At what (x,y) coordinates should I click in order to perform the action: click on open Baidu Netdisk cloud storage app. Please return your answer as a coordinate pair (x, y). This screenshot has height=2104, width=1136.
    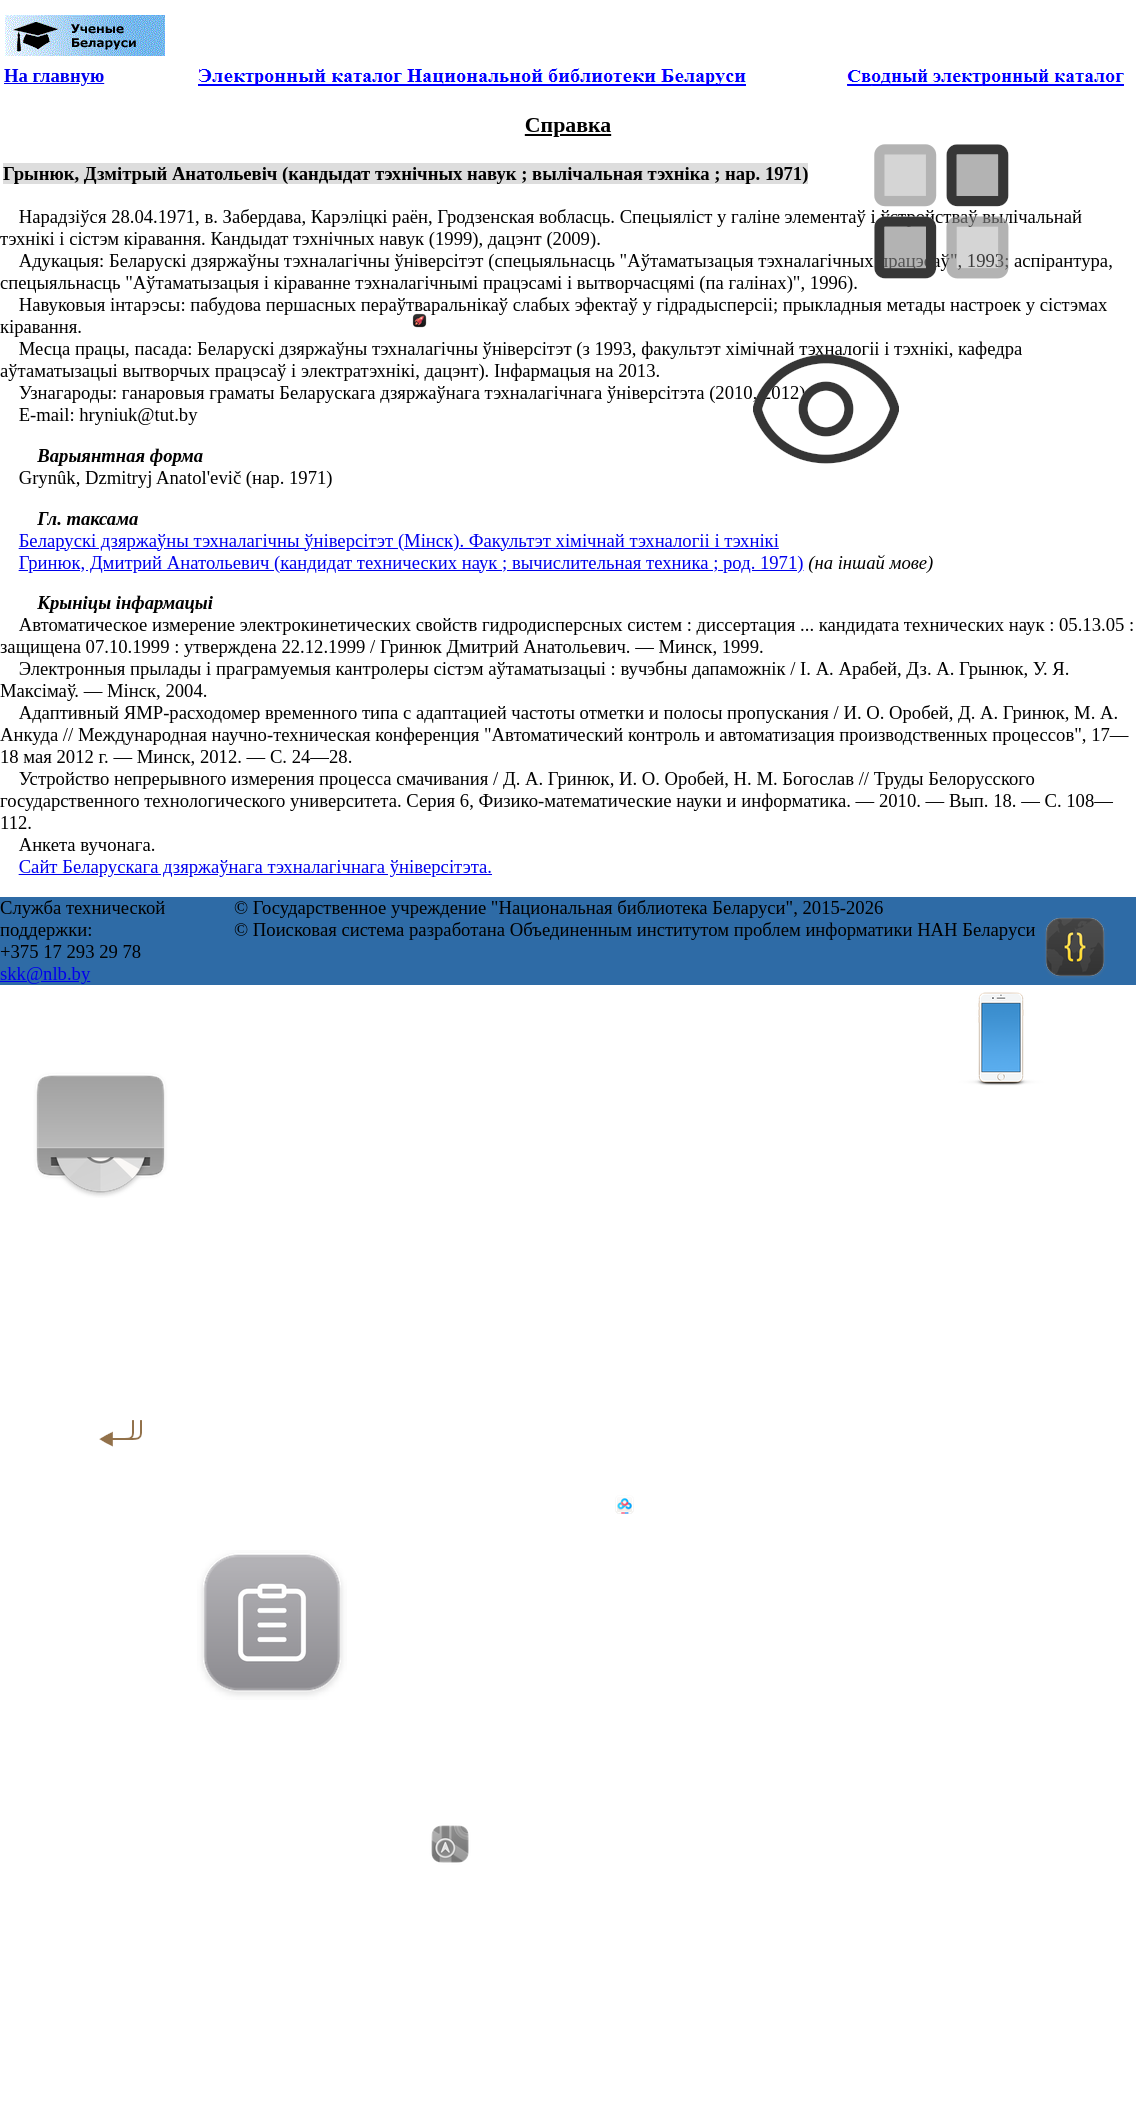
    Looking at the image, I should click on (624, 1504).